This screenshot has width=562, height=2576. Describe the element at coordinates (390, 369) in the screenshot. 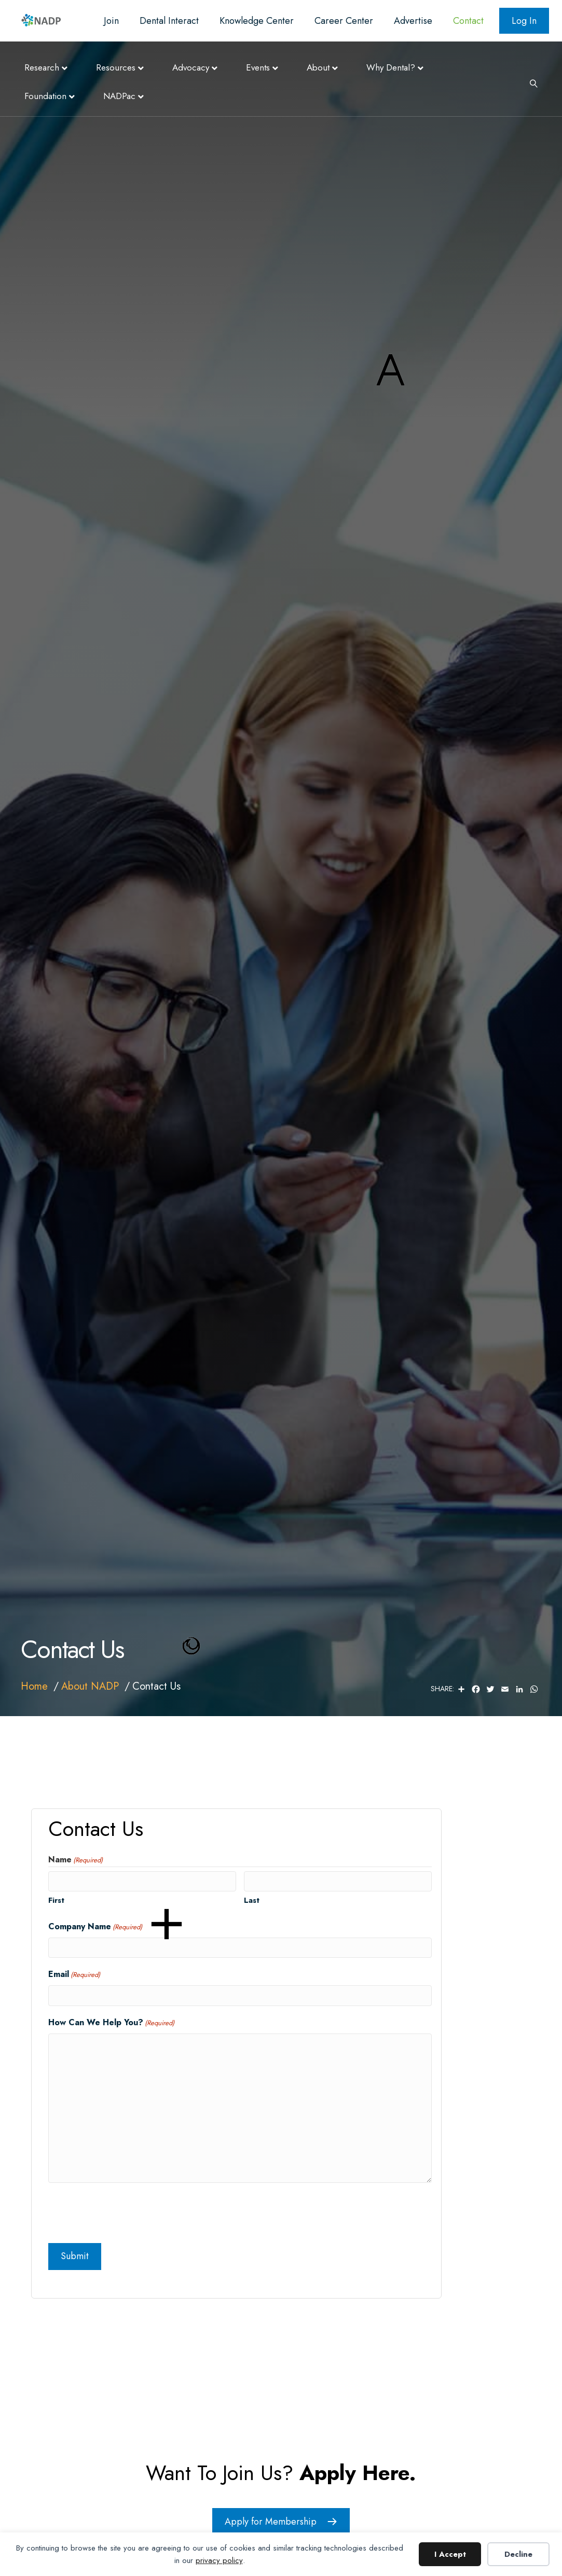

I see `change the font family in a text editor` at that location.